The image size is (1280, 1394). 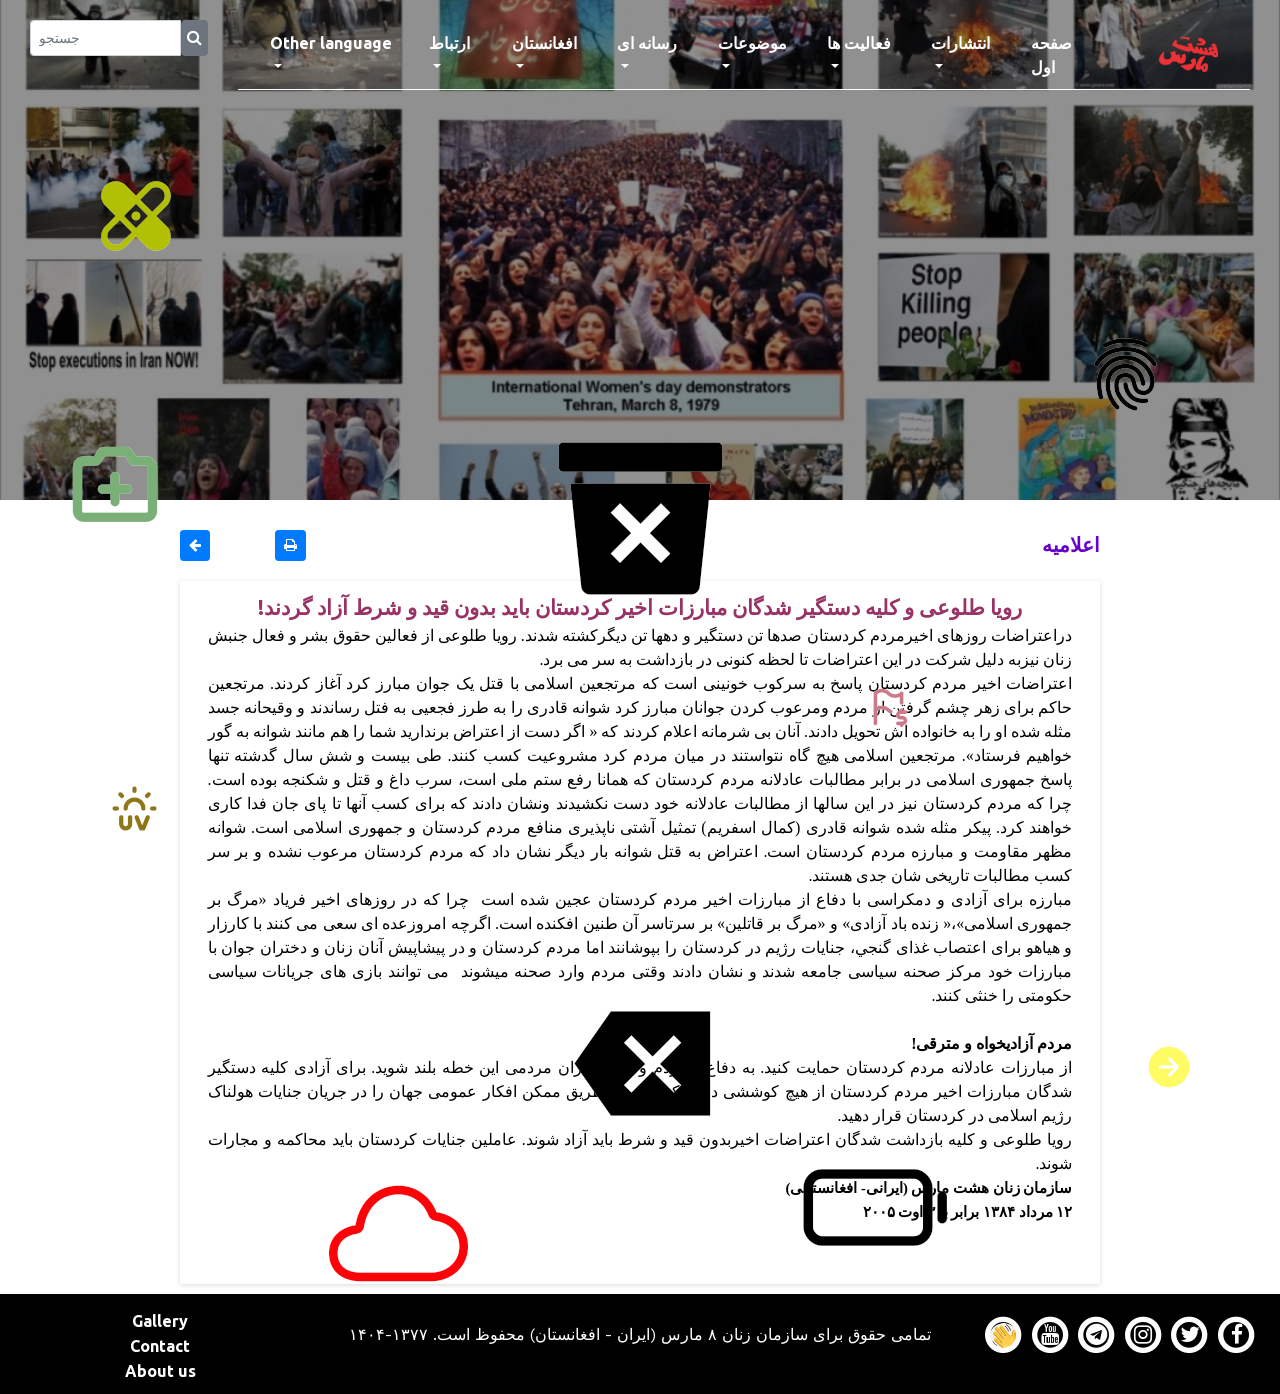 I want to click on delete the previous character, so click(x=647, y=1063).